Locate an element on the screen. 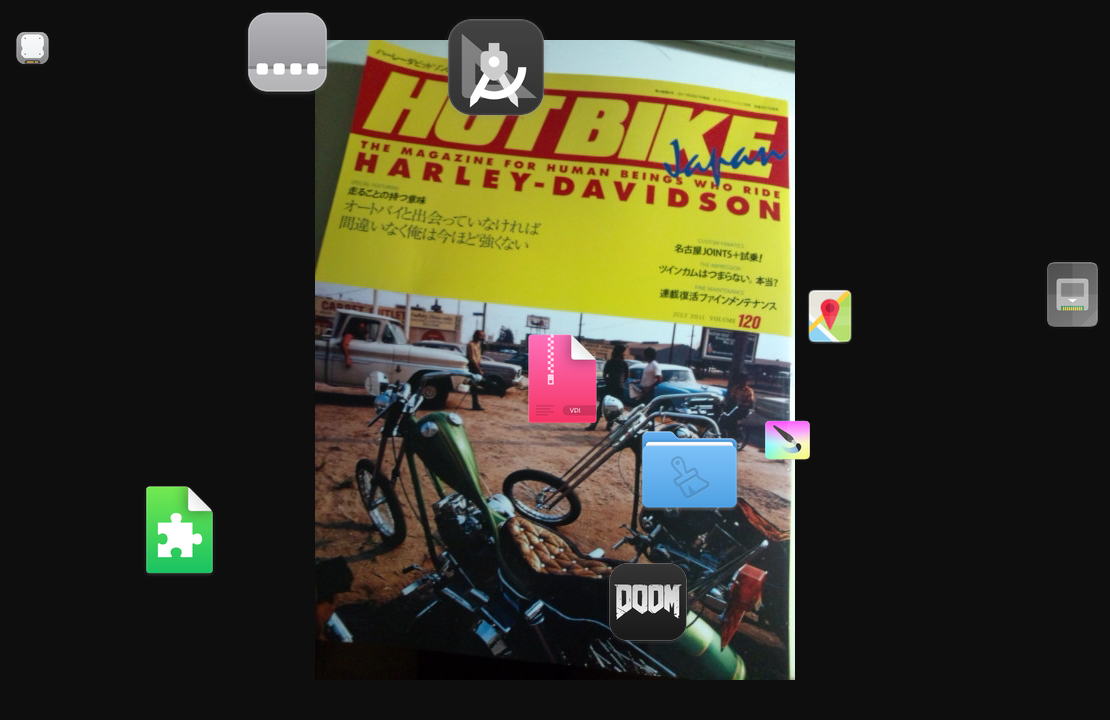  an add-on or extension file type is located at coordinates (179, 531).